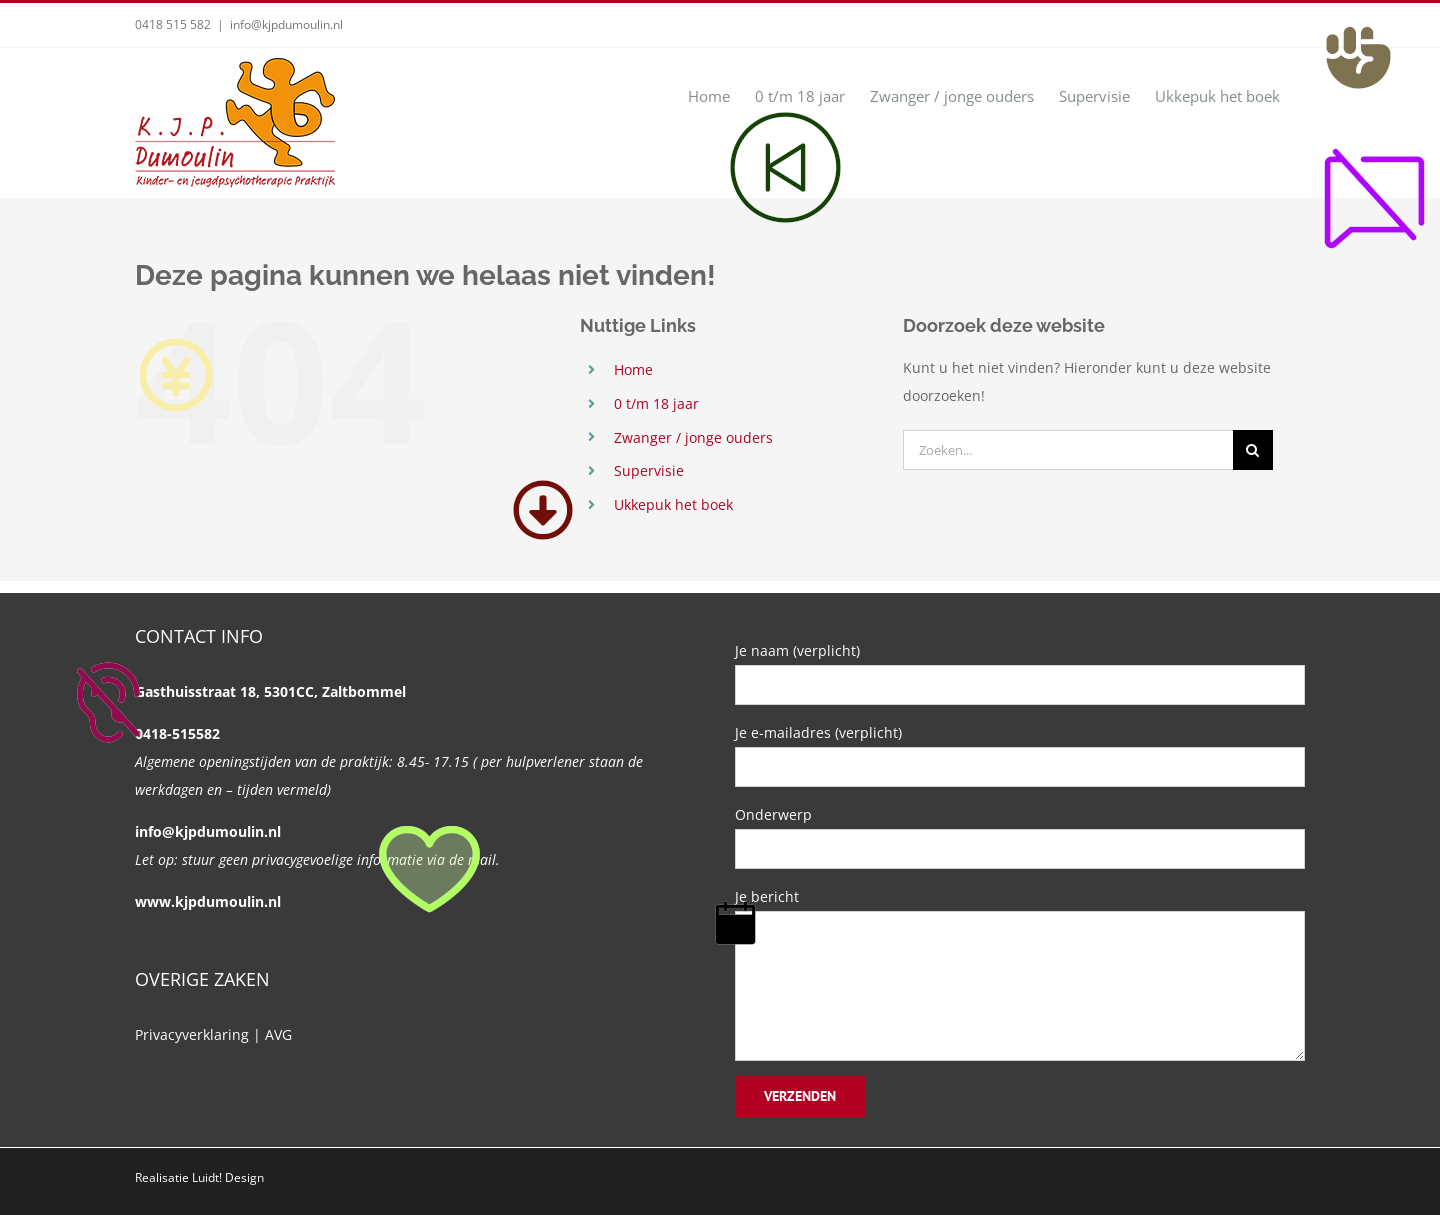 The width and height of the screenshot is (1440, 1215). Describe the element at coordinates (108, 702) in the screenshot. I see `indicates hearing assistance is disabled` at that location.